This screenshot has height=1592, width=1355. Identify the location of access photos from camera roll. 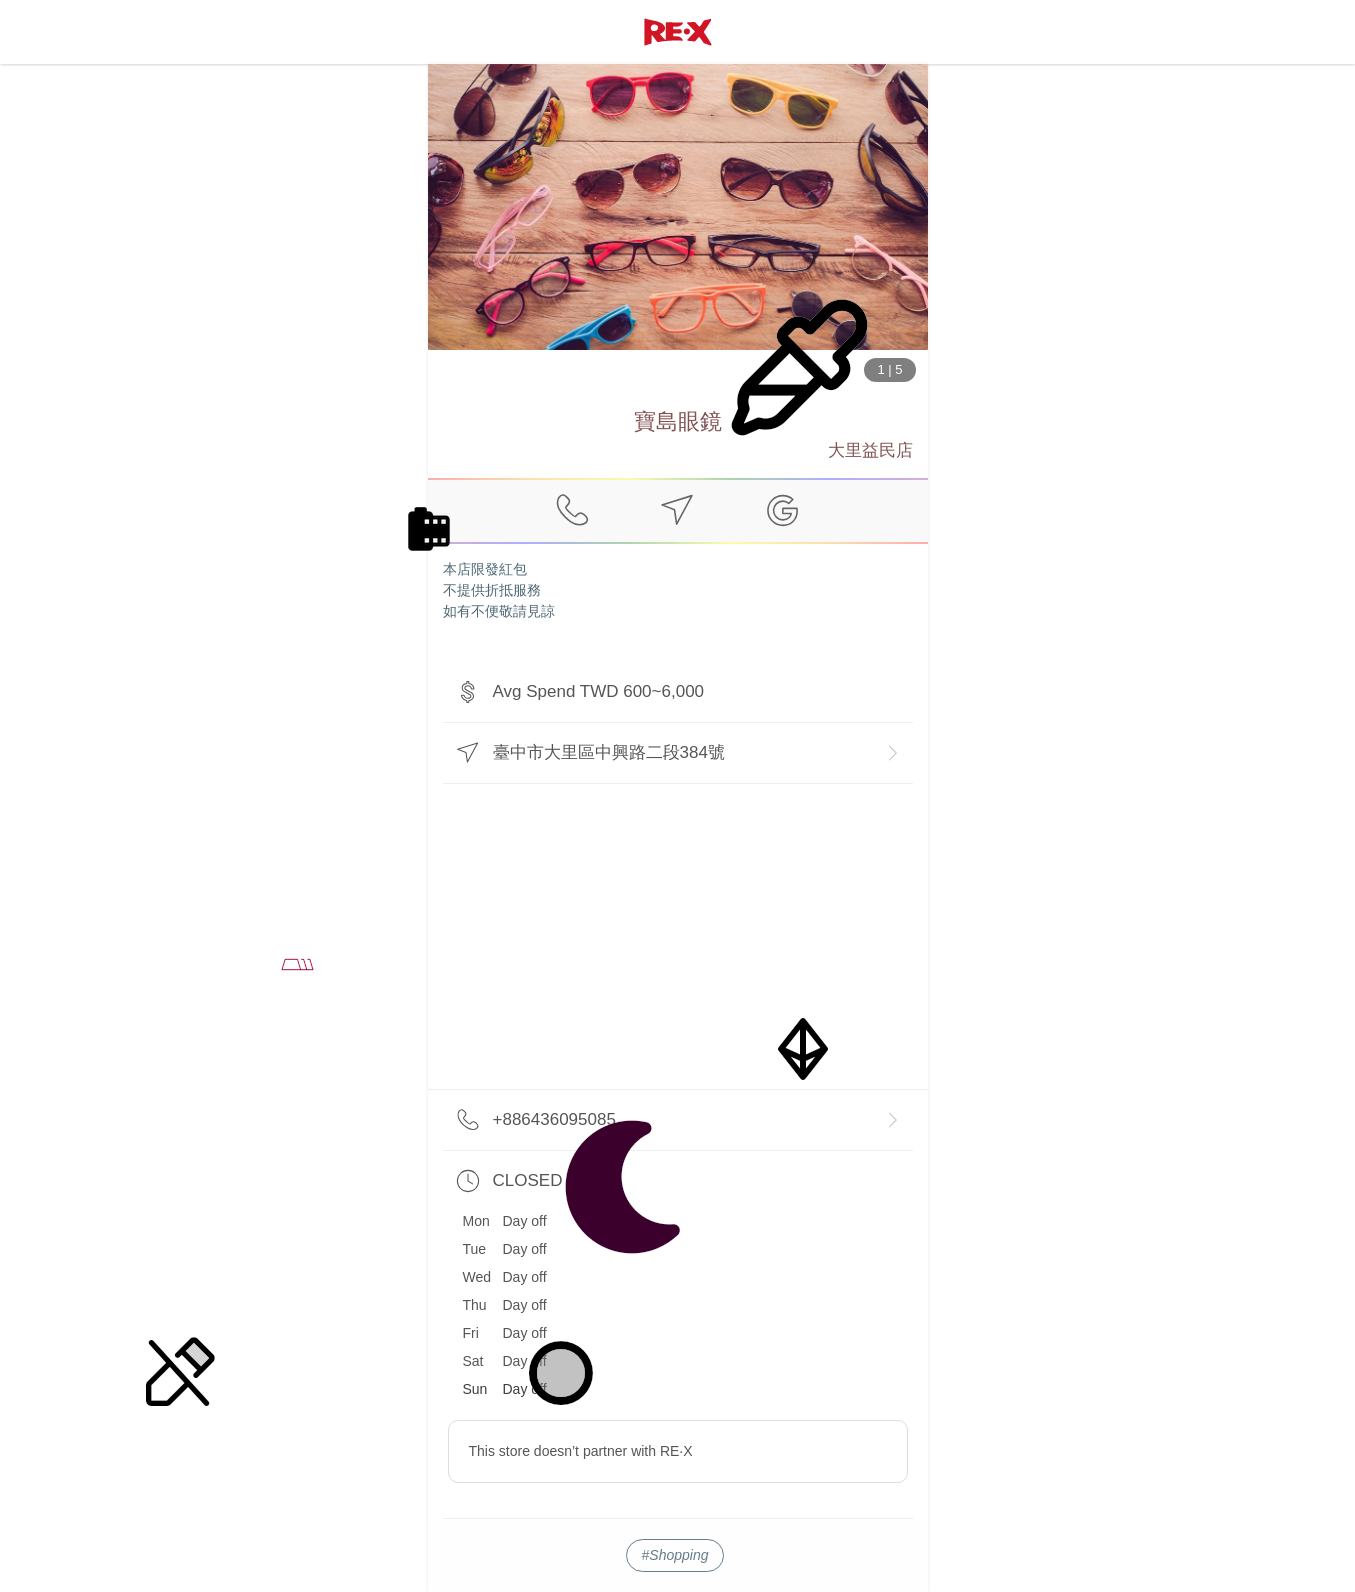
(429, 530).